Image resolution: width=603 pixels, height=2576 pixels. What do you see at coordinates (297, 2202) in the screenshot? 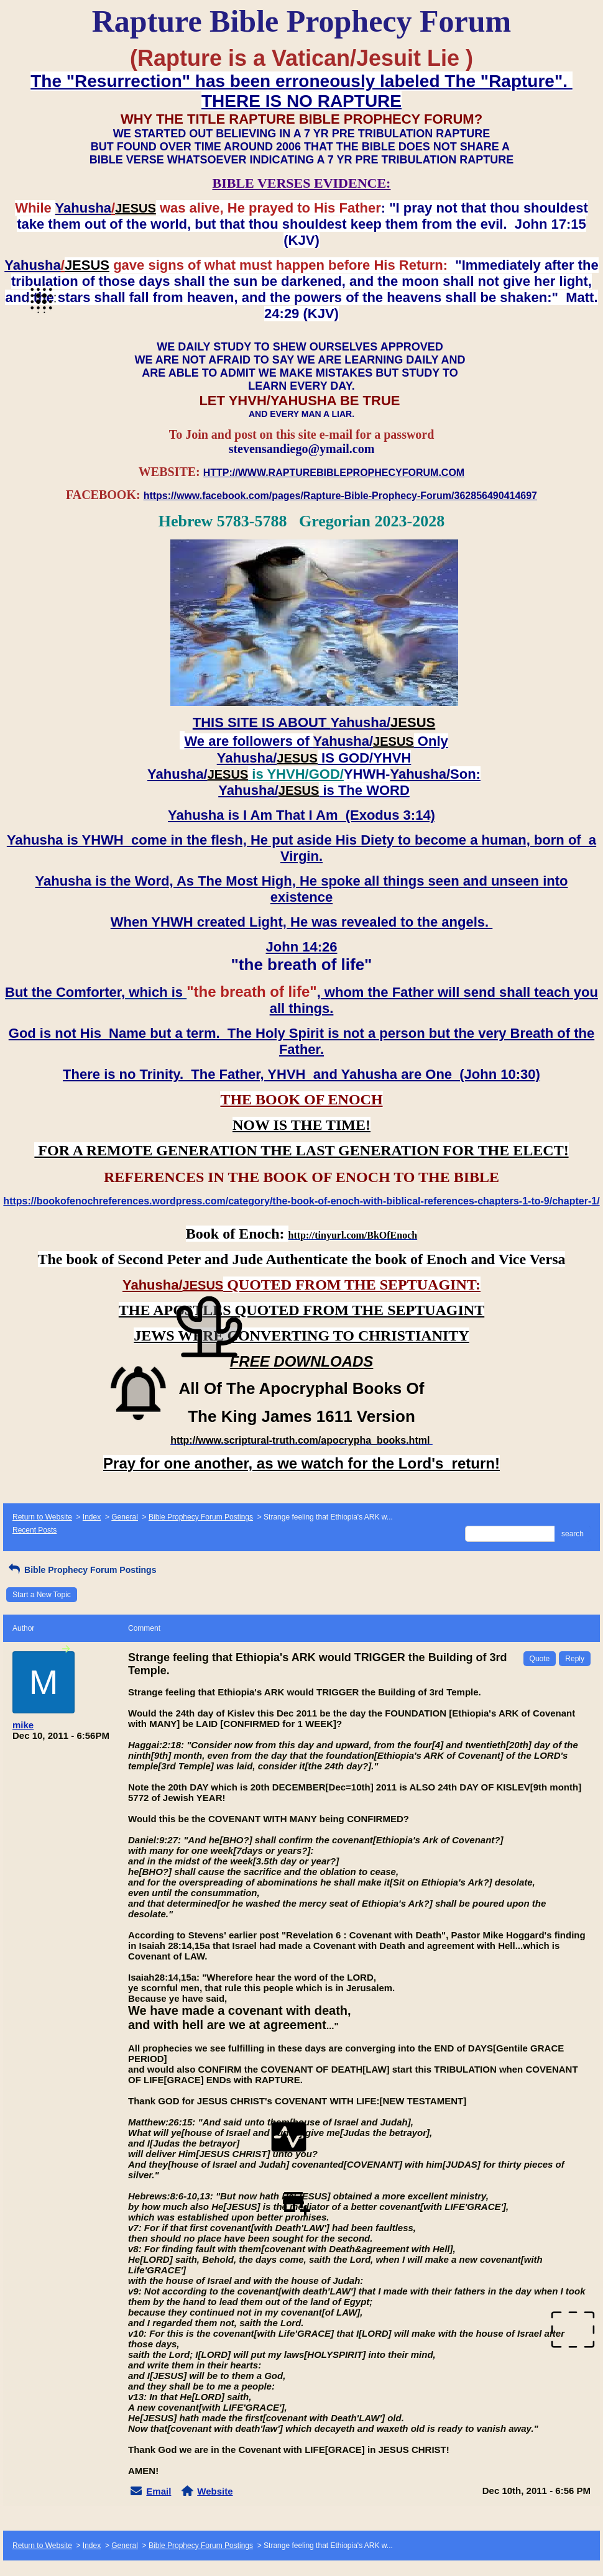
I see `add a new business location` at bounding box center [297, 2202].